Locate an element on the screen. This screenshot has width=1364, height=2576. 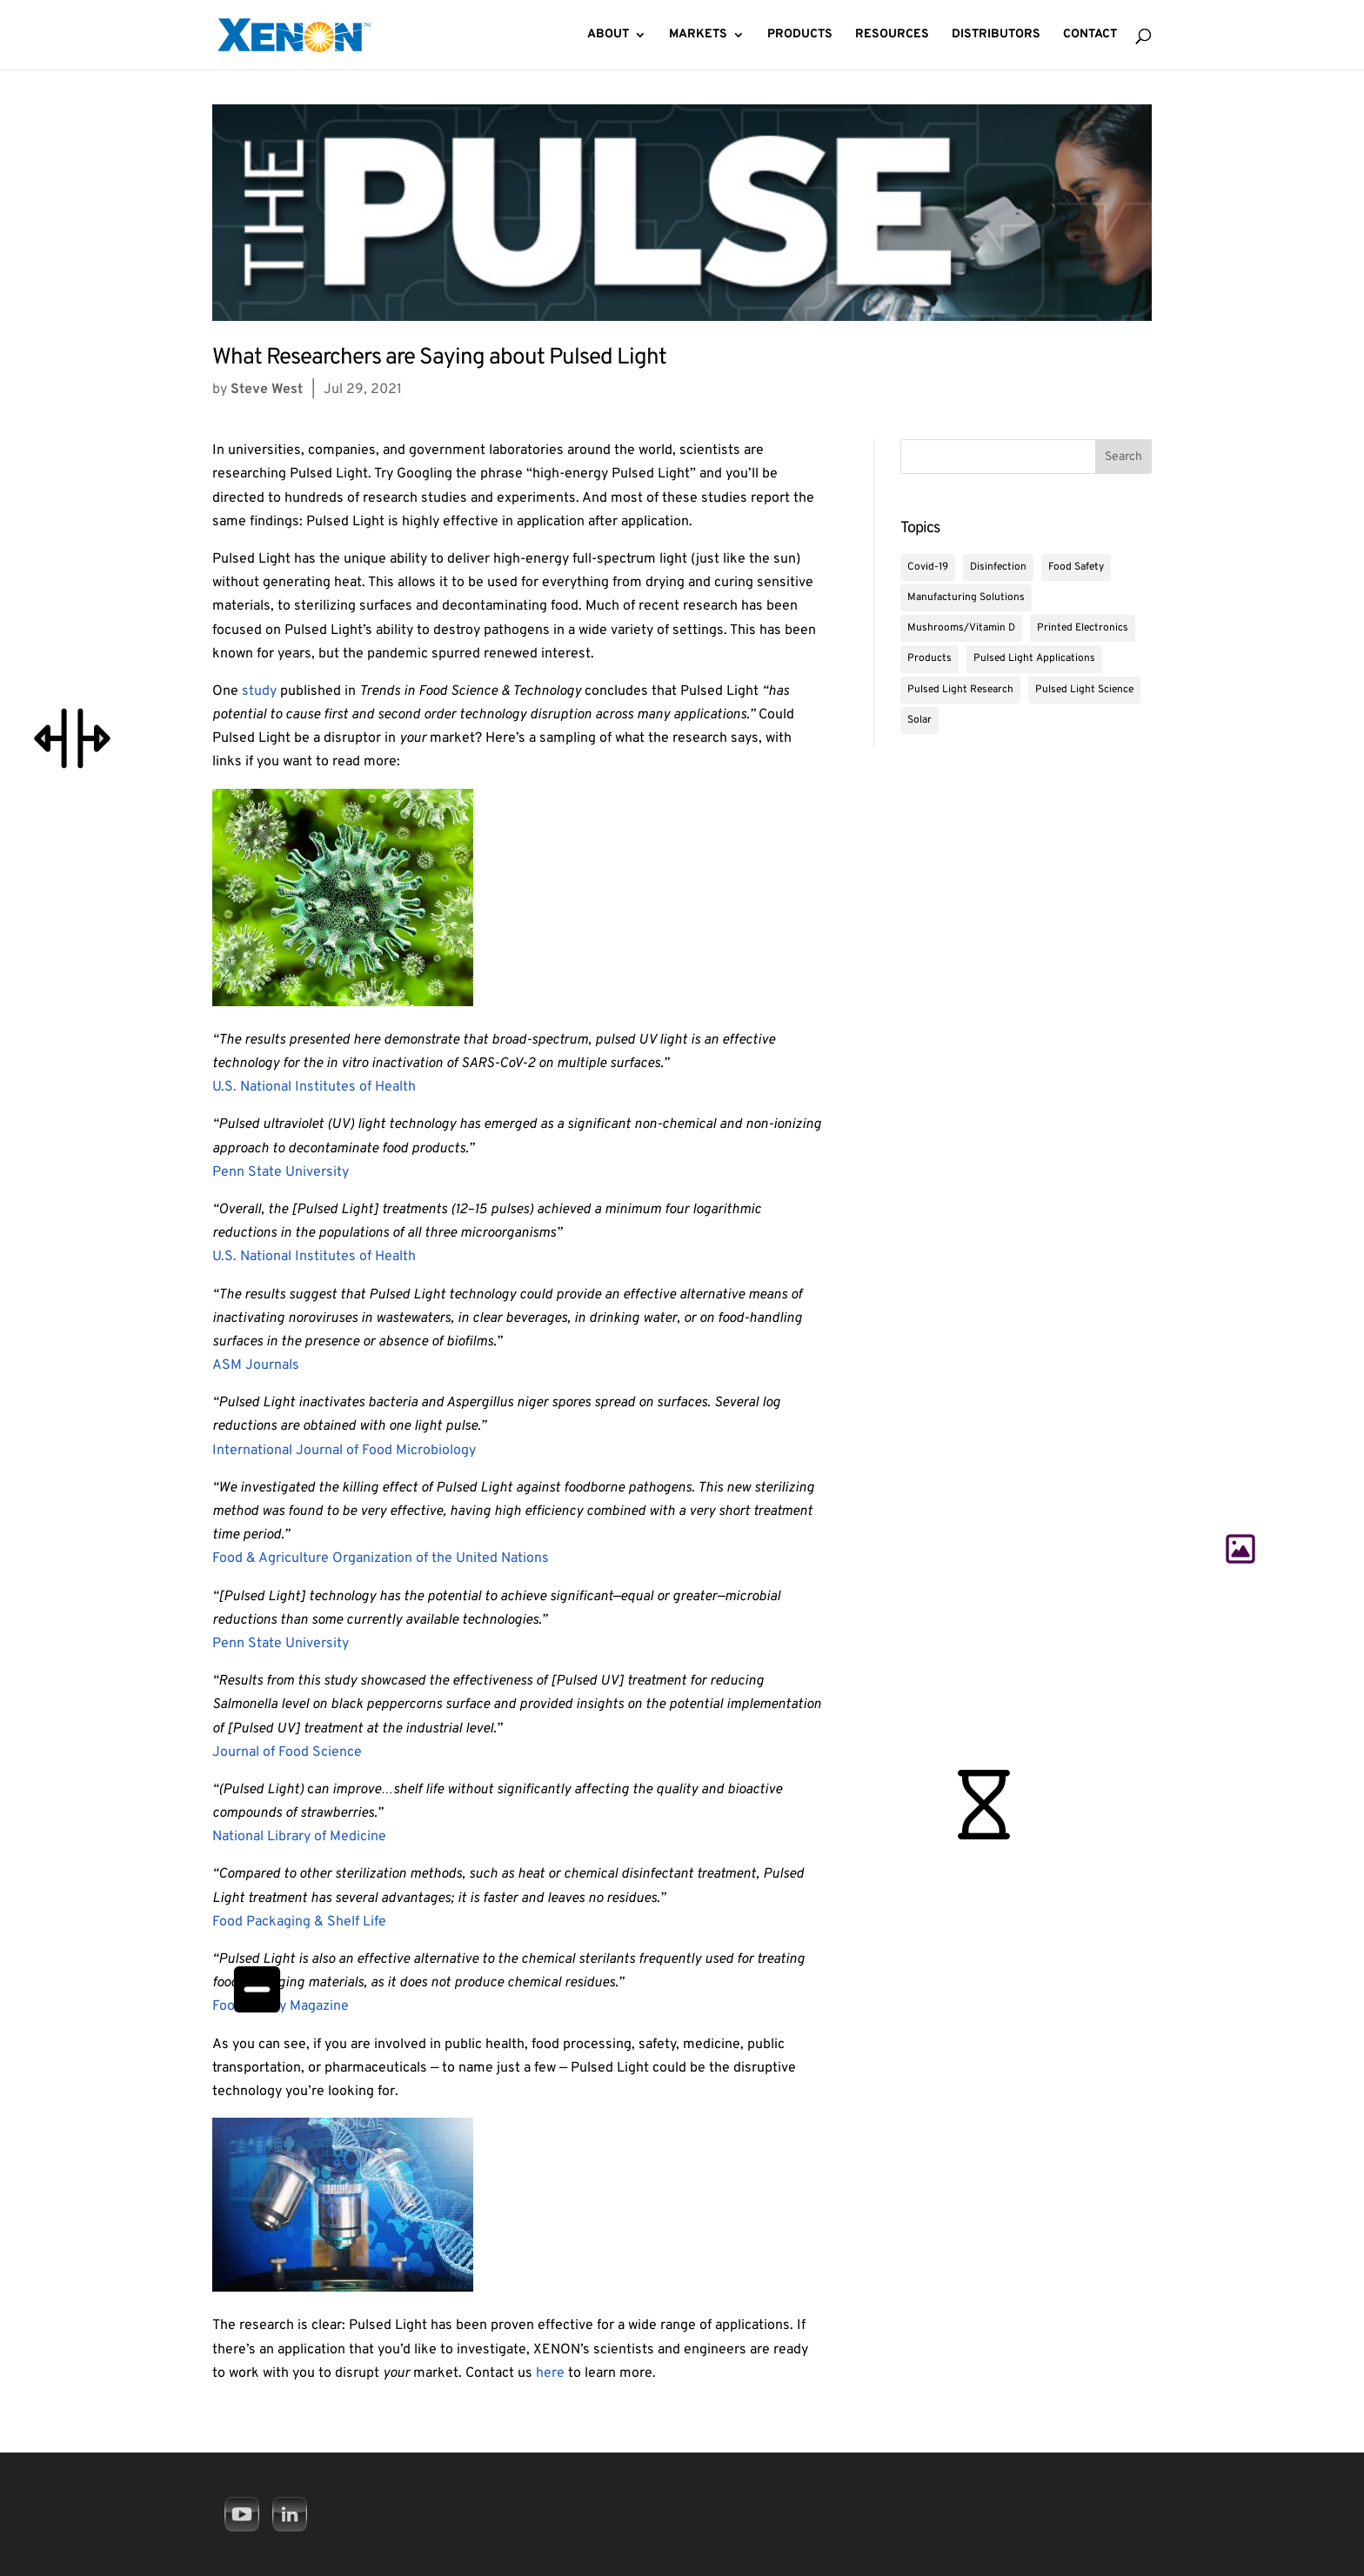
indicates partial selection in a multi-select list is located at coordinates (257, 1989).